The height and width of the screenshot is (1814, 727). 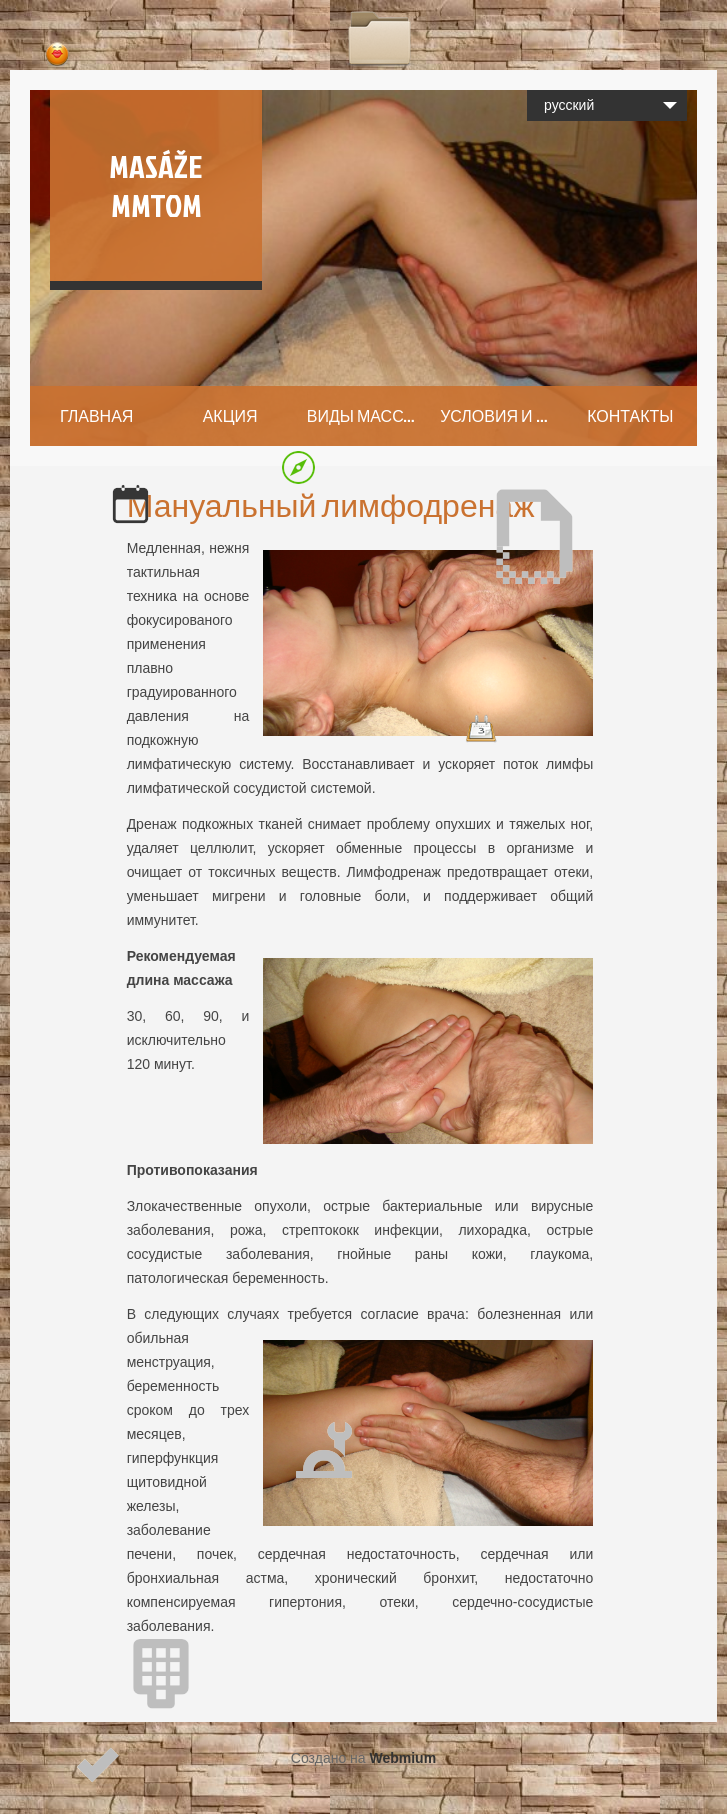 What do you see at coordinates (130, 505) in the screenshot?
I see `open calendar app` at bounding box center [130, 505].